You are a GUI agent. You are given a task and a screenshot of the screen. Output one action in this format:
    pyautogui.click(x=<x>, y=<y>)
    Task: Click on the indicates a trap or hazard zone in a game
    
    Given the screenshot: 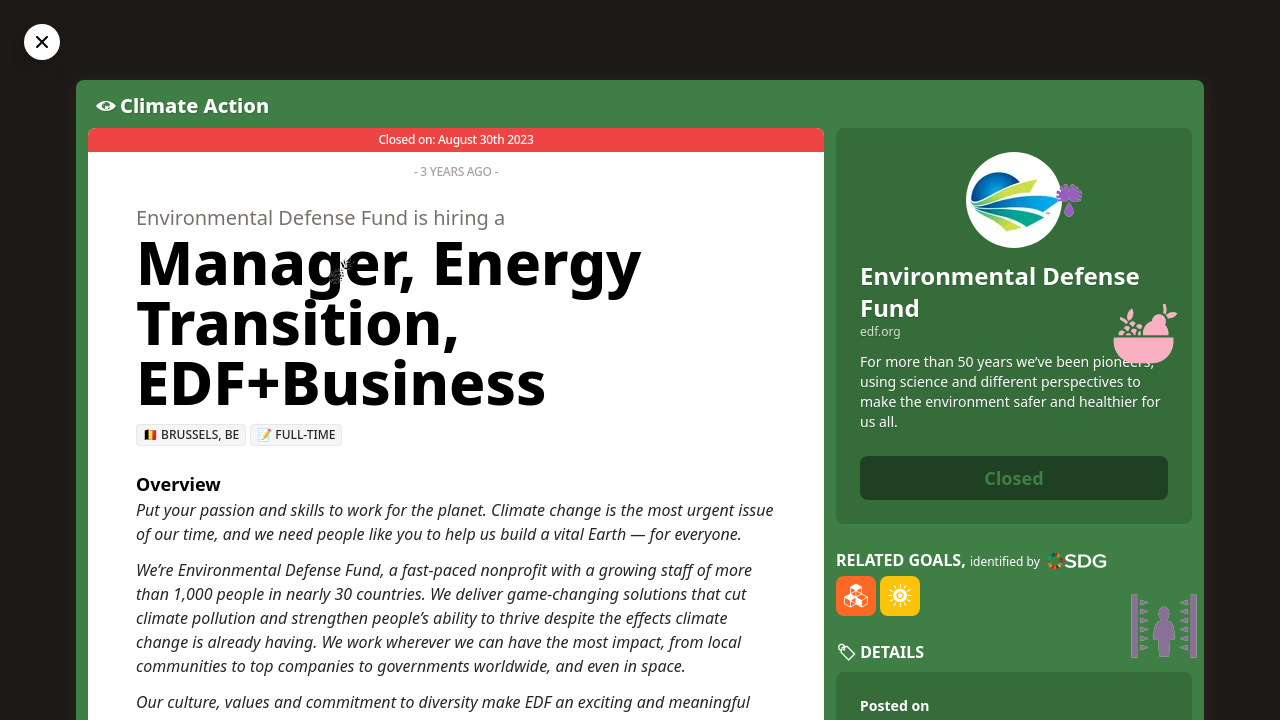 What is the action you would take?
    pyautogui.click(x=1164, y=625)
    